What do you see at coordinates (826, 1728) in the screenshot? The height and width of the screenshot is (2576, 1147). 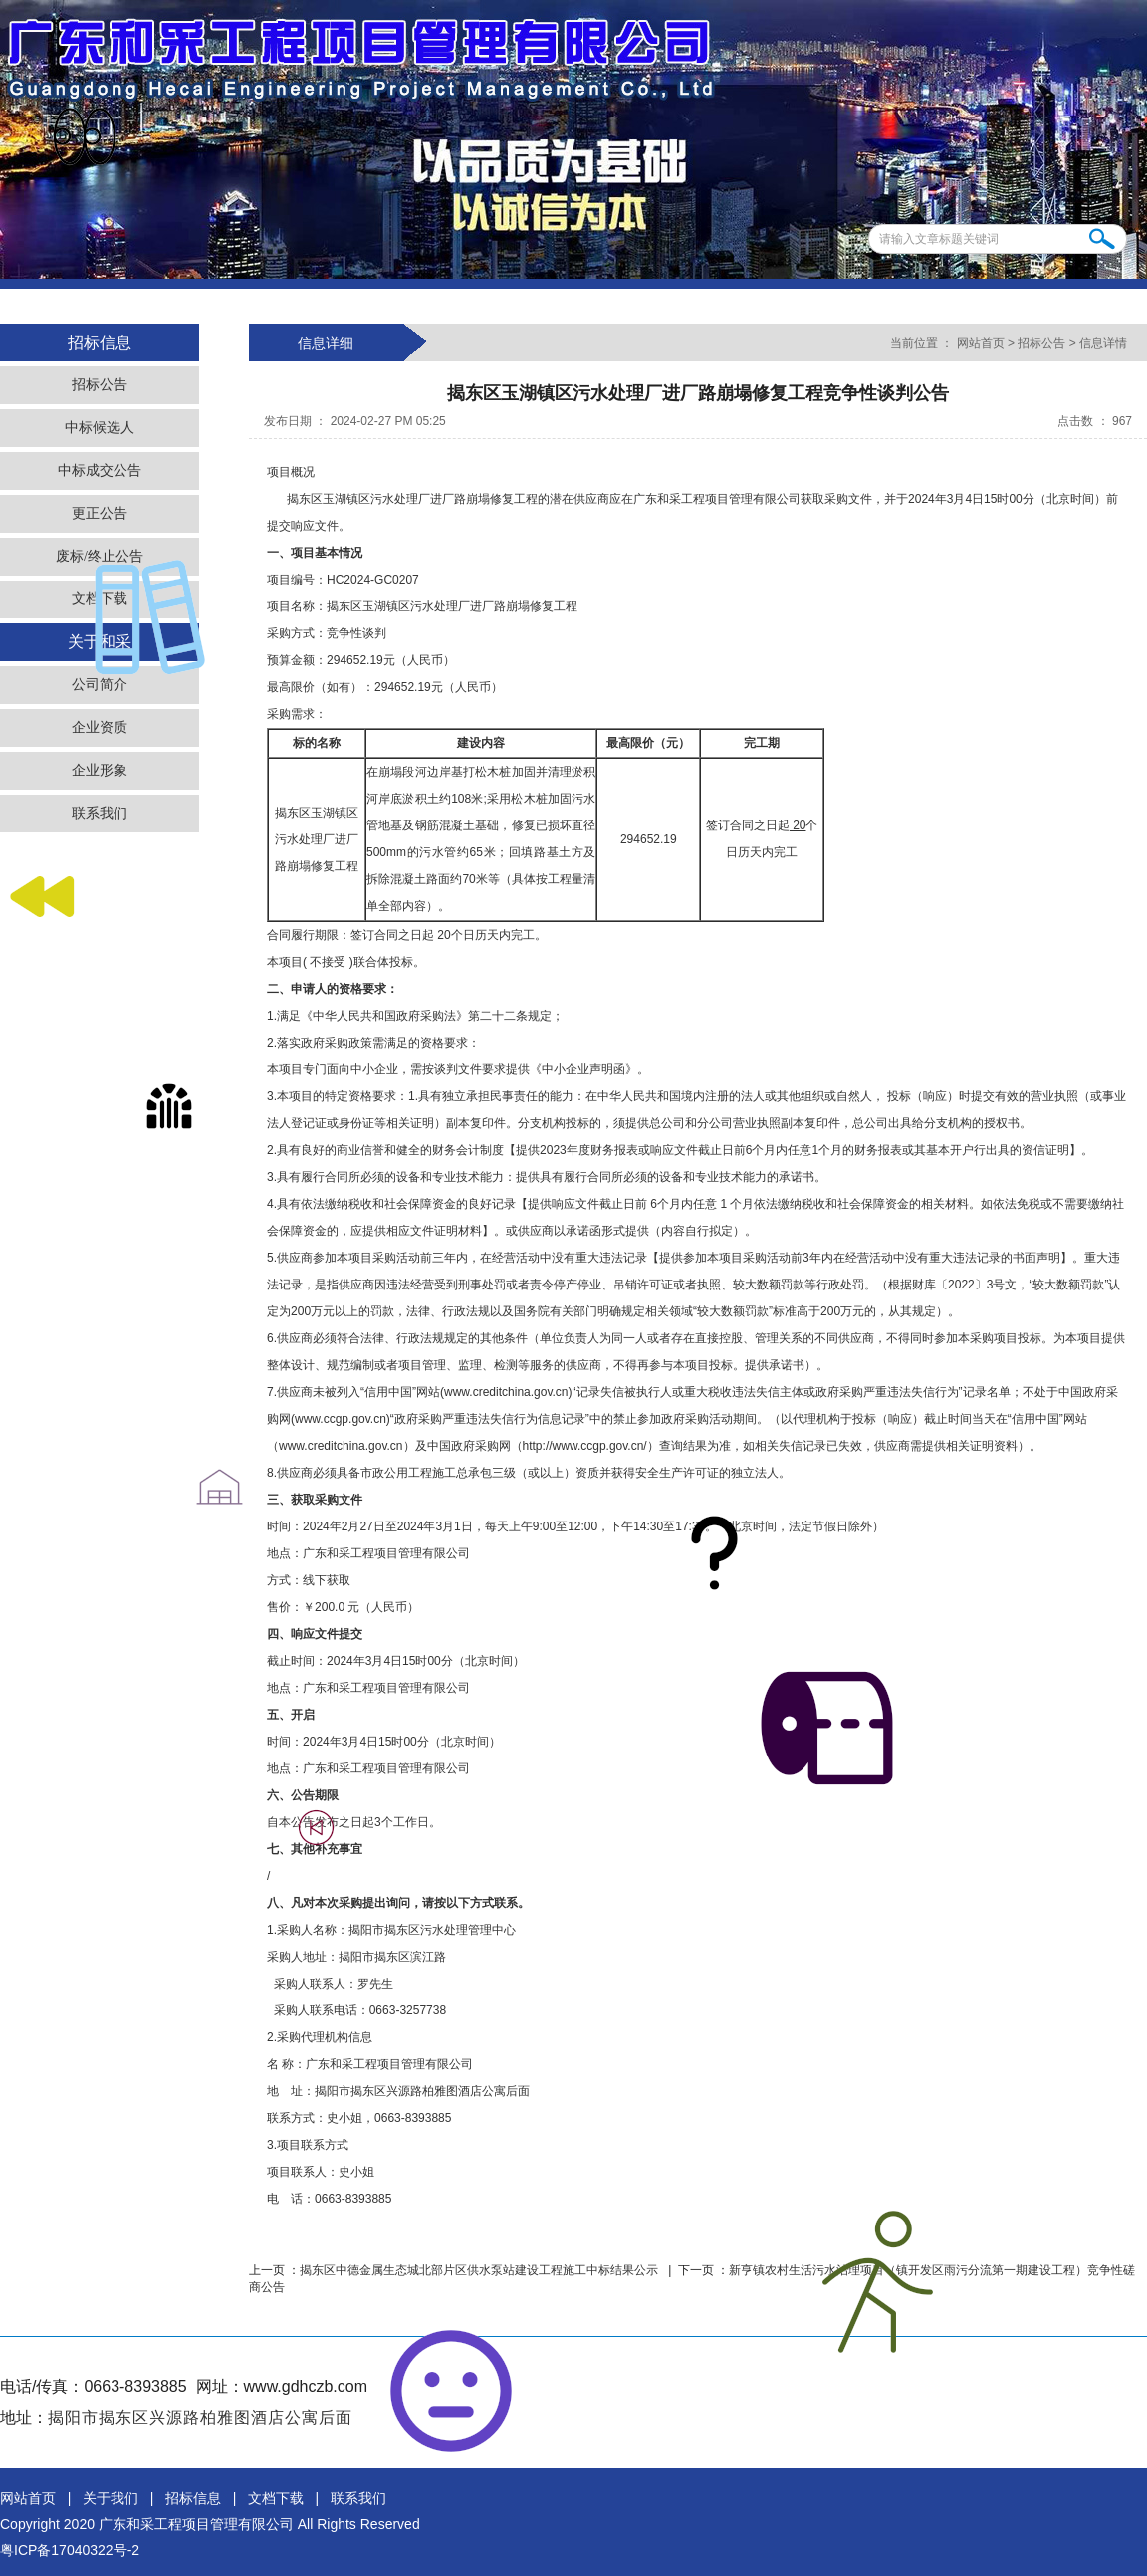 I see `bathroom or restroom location indicator` at bounding box center [826, 1728].